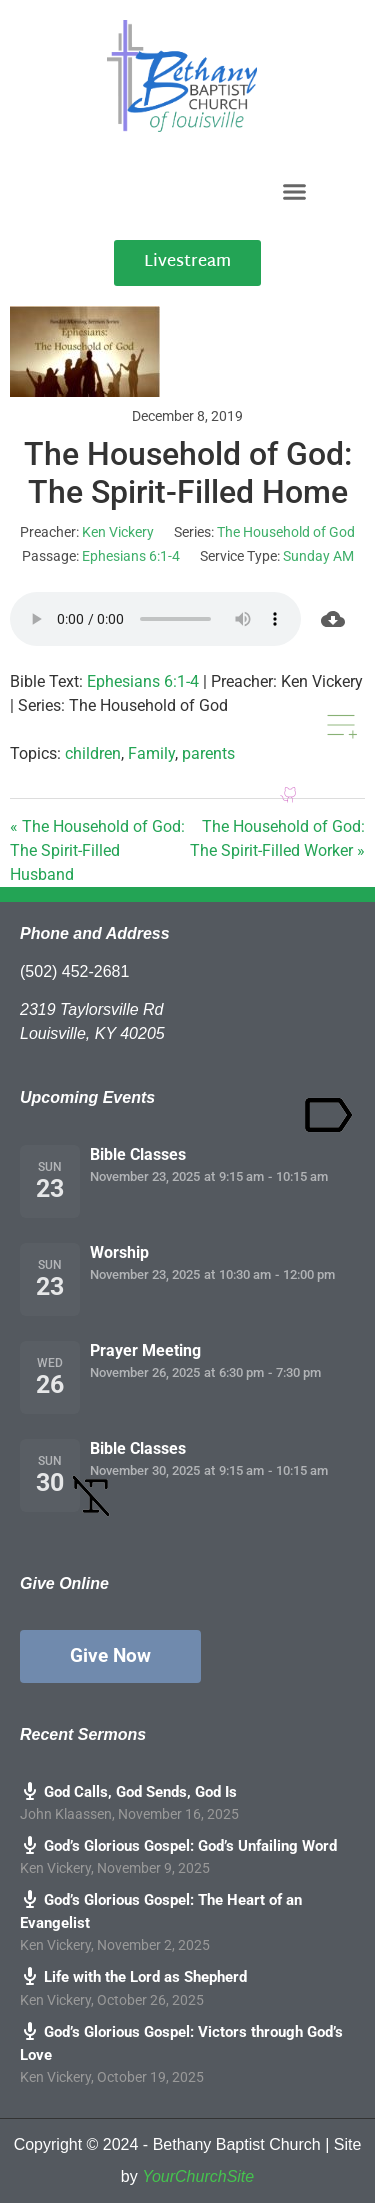 Image resolution: width=375 pixels, height=2203 pixels. Describe the element at coordinates (327, 1115) in the screenshot. I see `add a tag or label to an item` at that location.